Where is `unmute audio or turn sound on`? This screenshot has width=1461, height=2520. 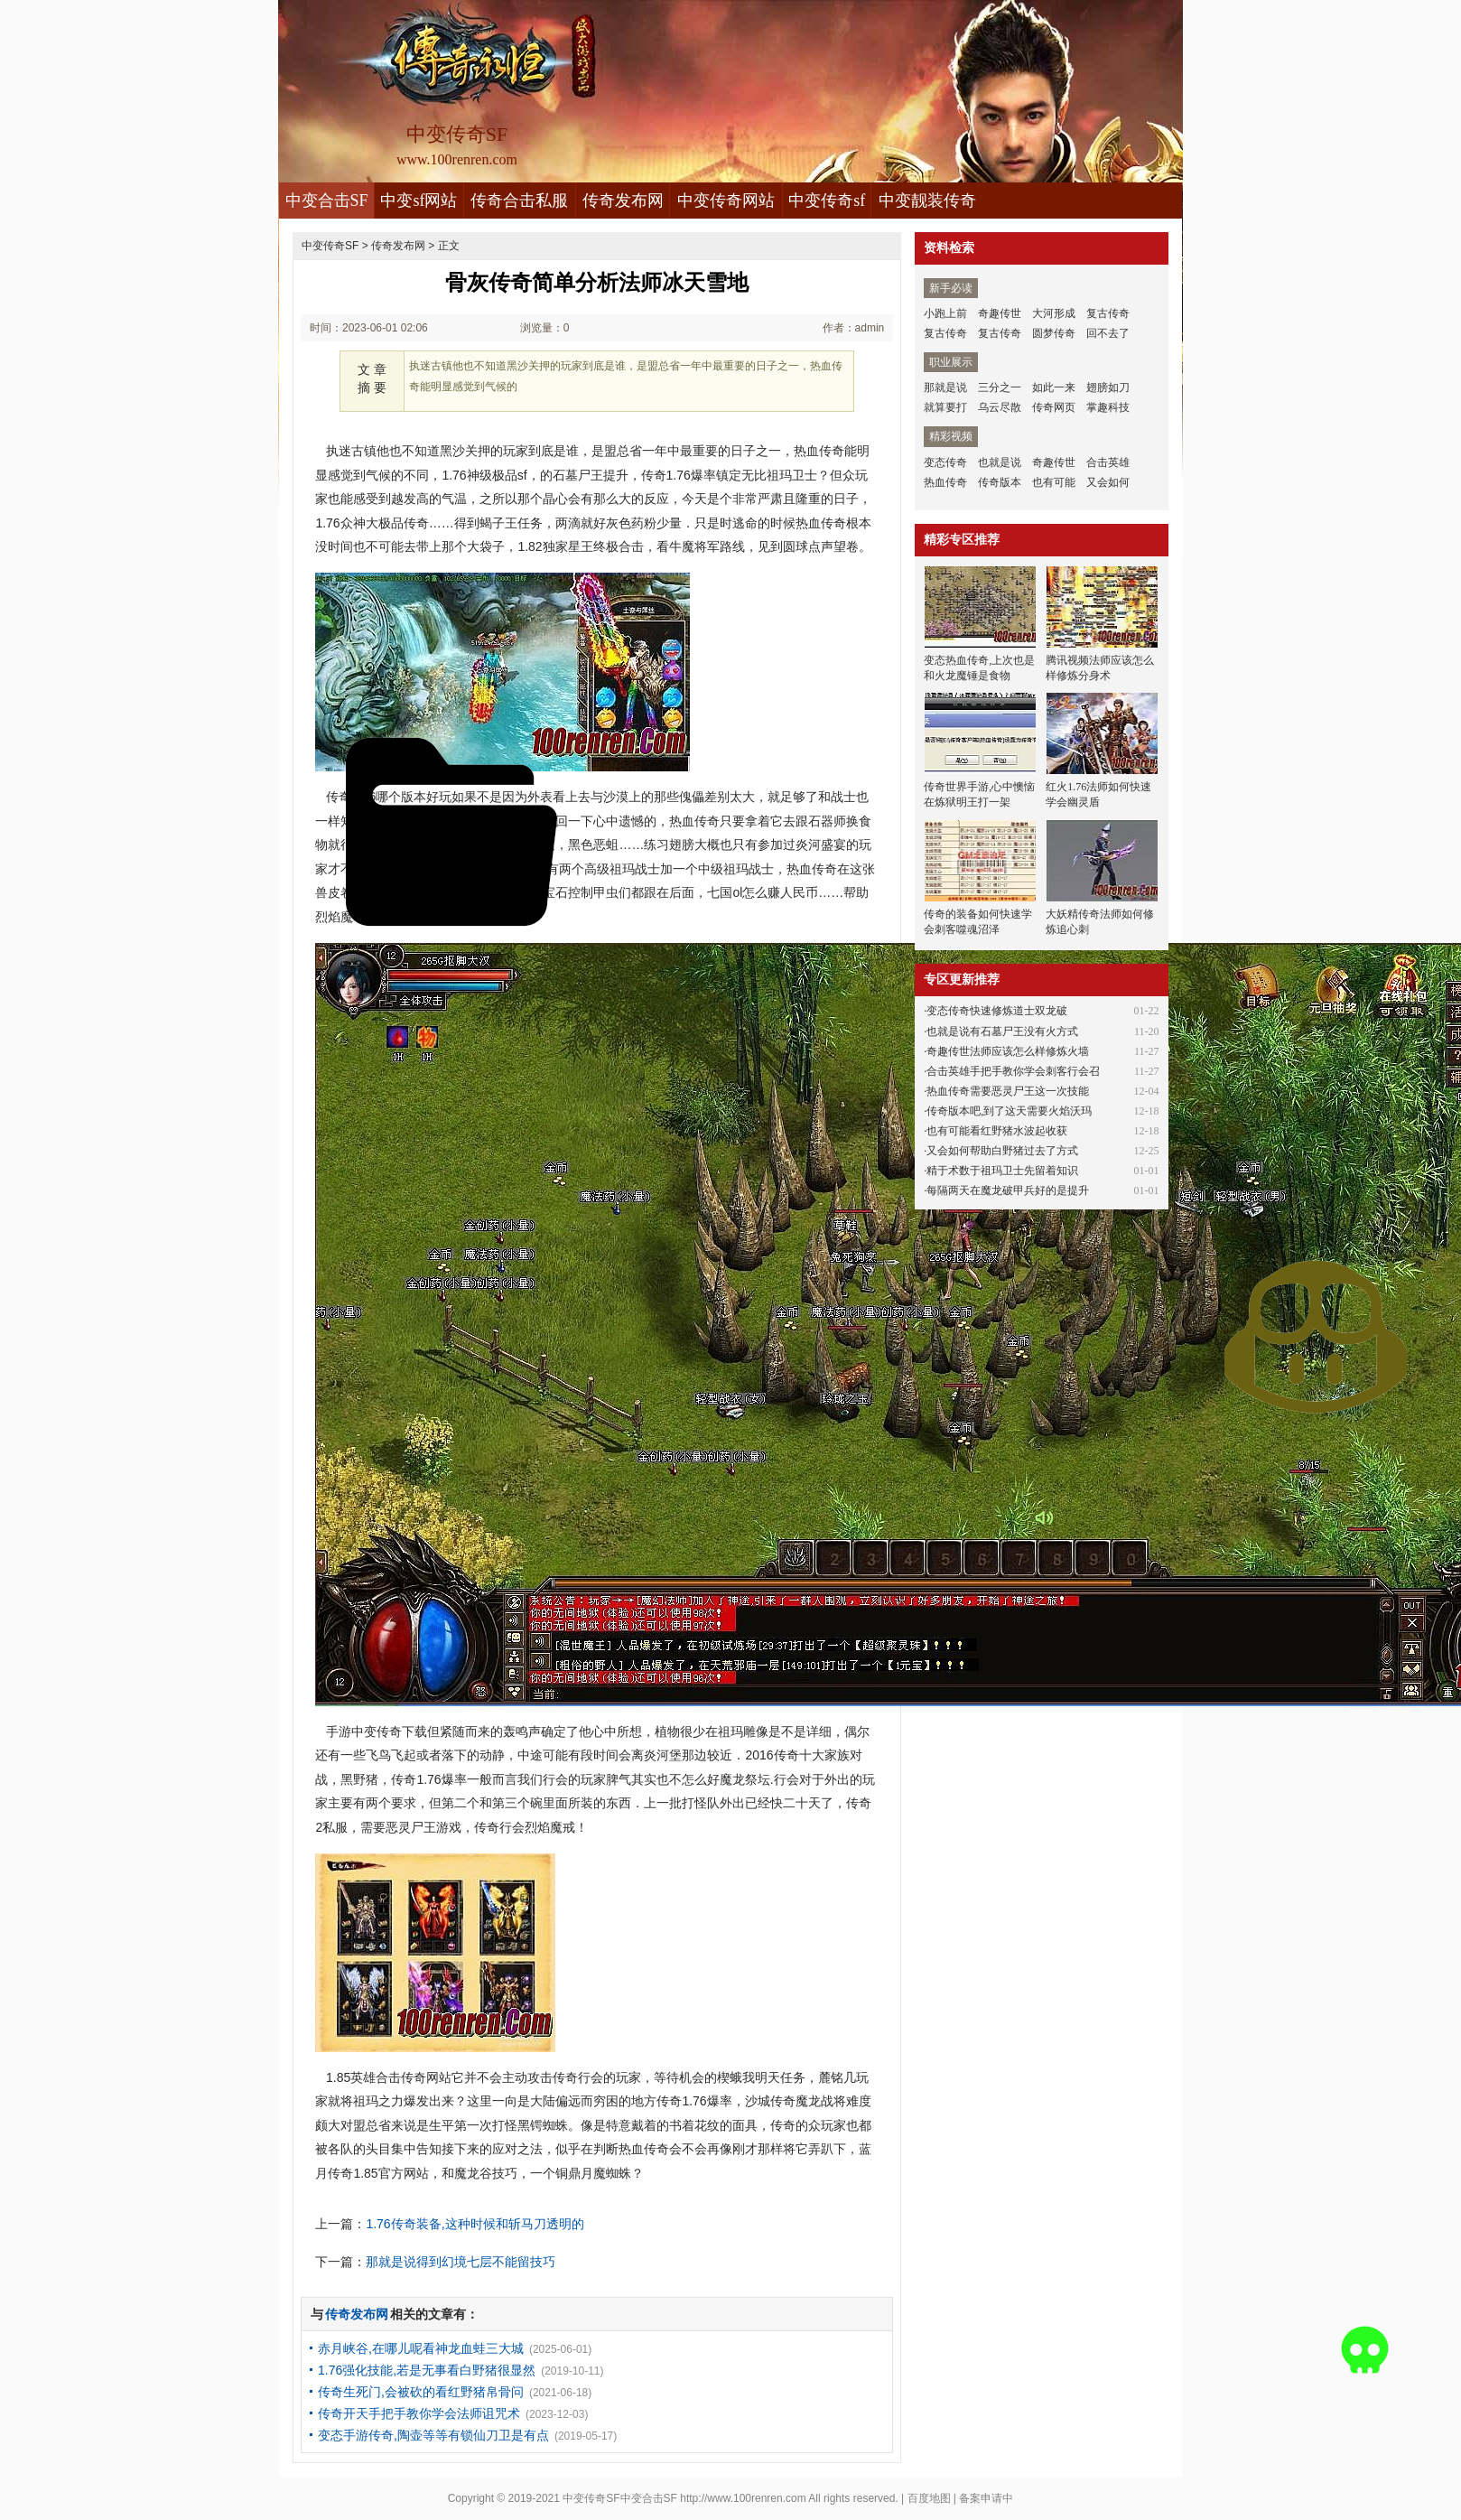 unmute audio or turn sound on is located at coordinates (1044, 1517).